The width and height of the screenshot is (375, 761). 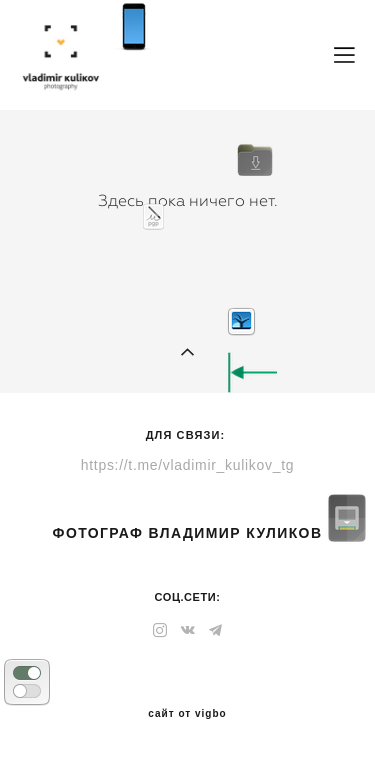 I want to click on a sega genesis 32x rom file, so click(x=347, y=518).